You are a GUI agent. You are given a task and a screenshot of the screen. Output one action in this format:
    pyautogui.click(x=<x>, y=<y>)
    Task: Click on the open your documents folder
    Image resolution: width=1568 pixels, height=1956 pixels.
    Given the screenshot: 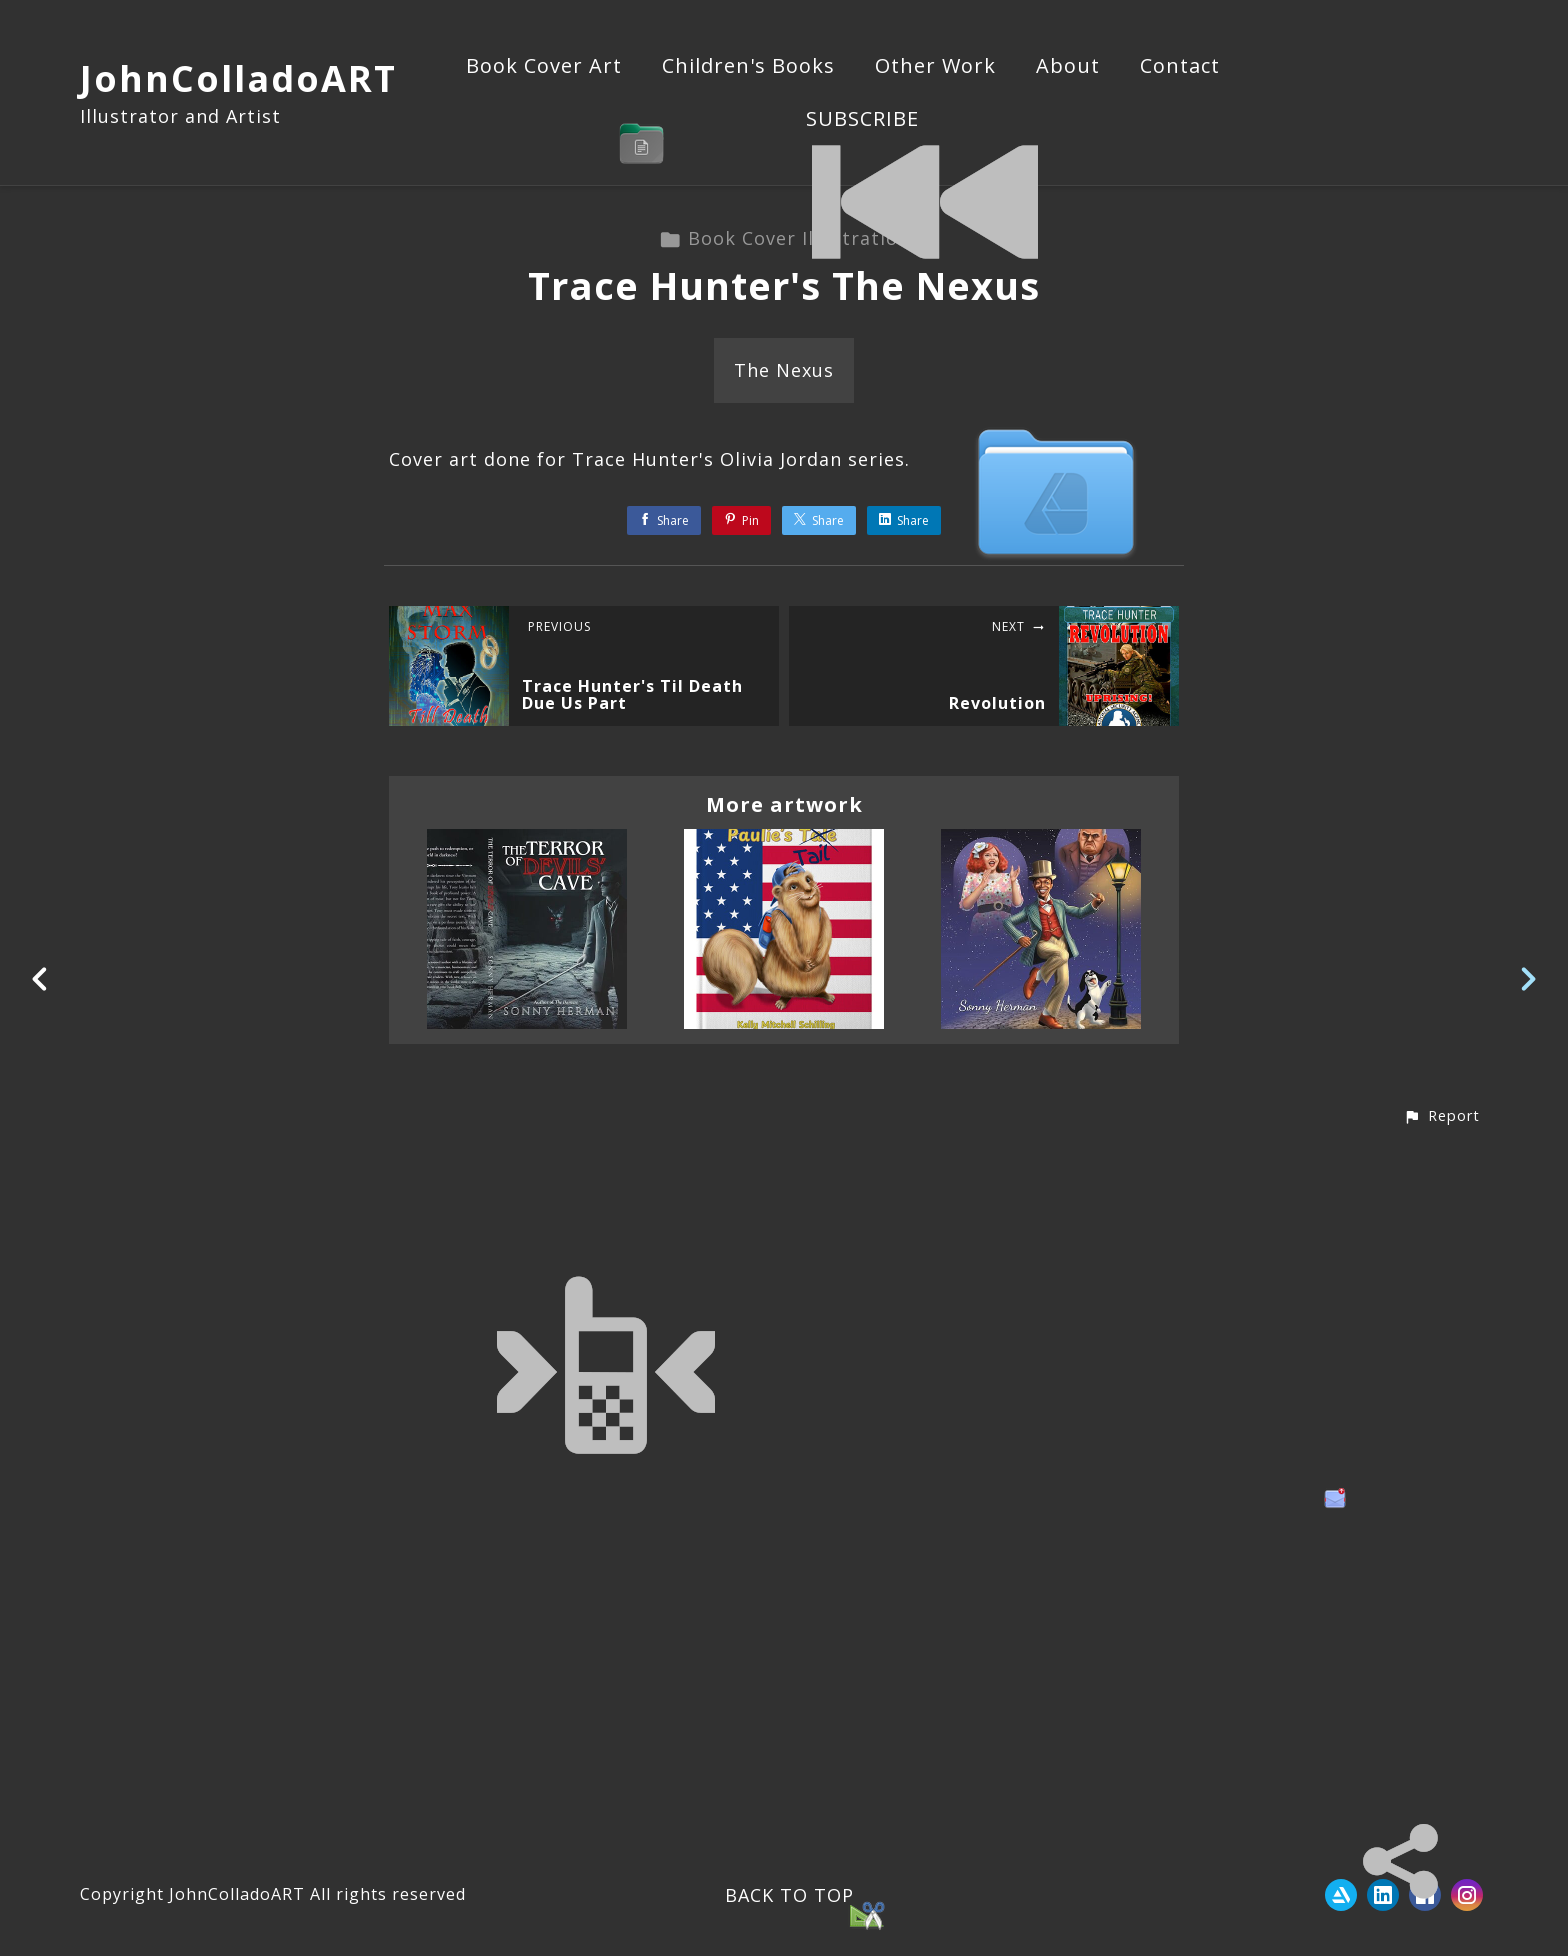 What is the action you would take?
    pyautogui.click(x=641, y=143)
    